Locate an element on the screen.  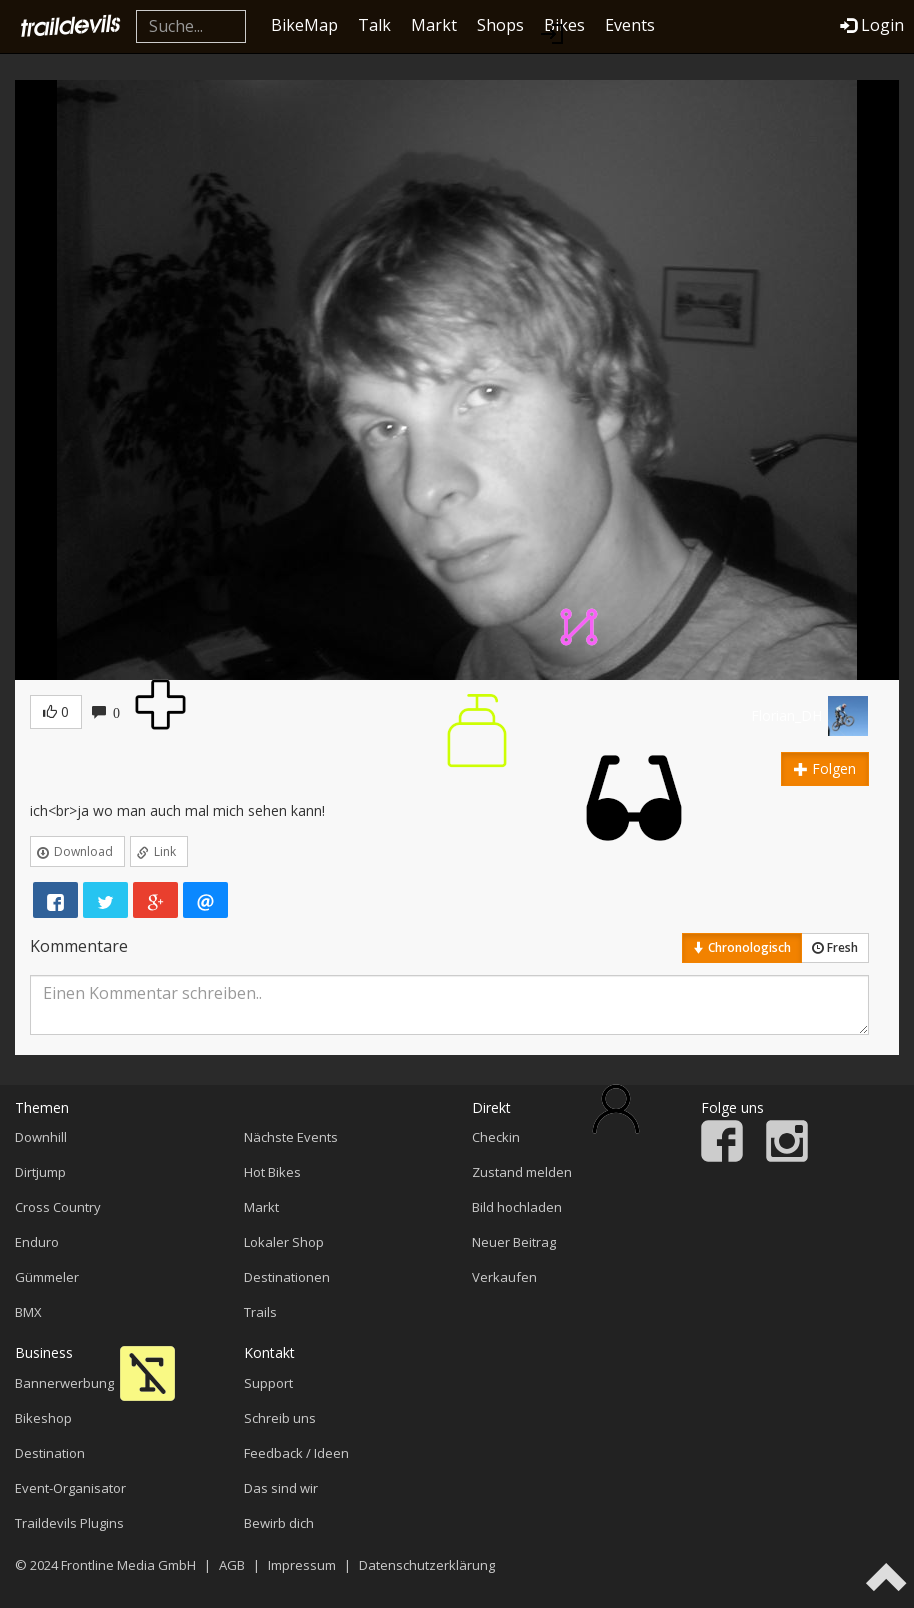
log in to your account is located at coordinates (552, 34).